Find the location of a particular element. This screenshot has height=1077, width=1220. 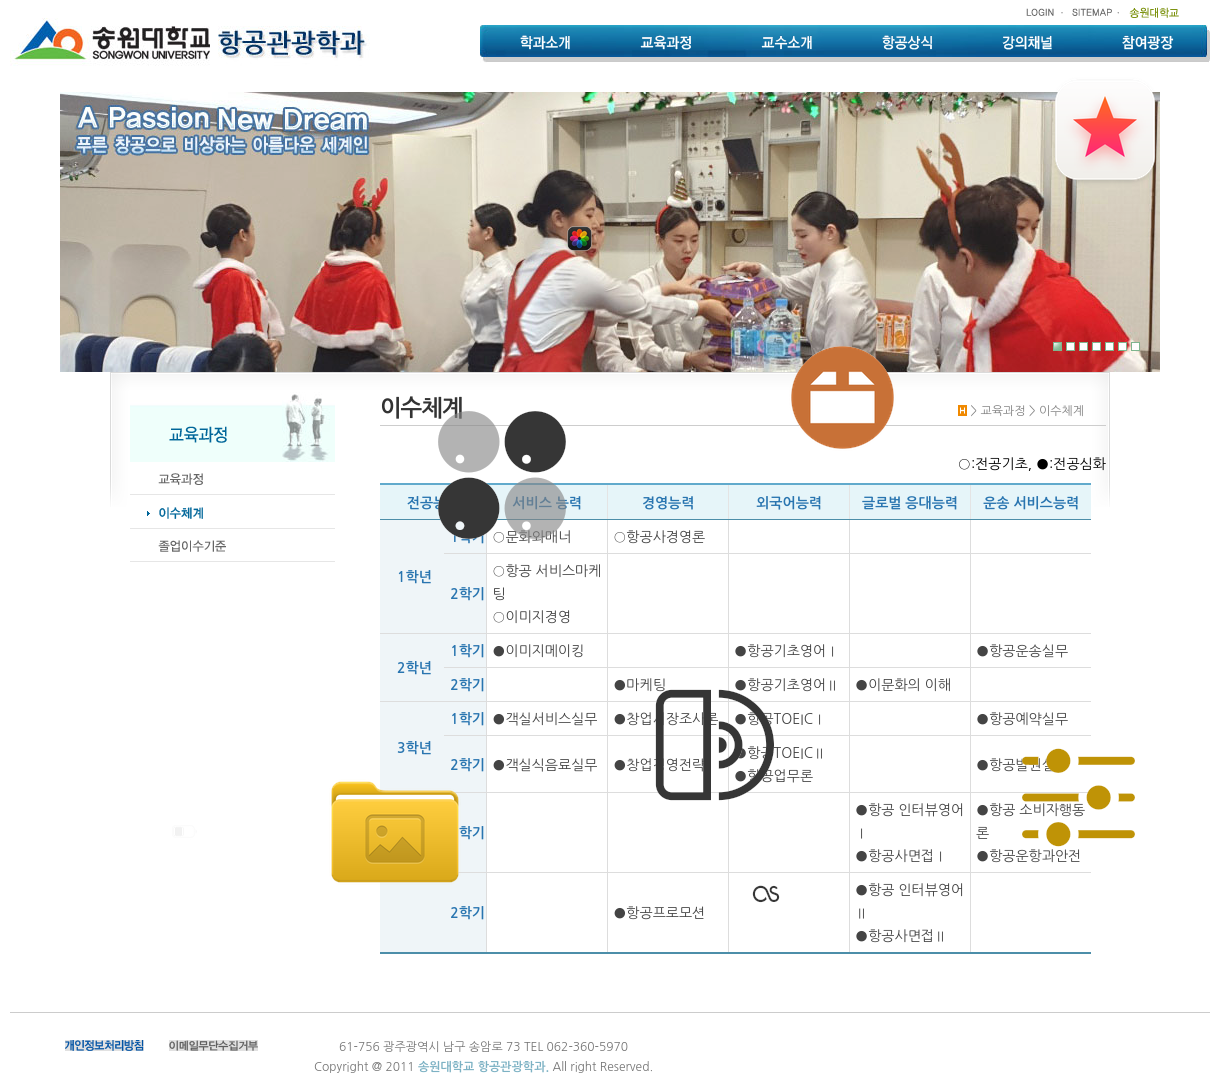

access system preferences or settings is located at coordinates (1078, 797).